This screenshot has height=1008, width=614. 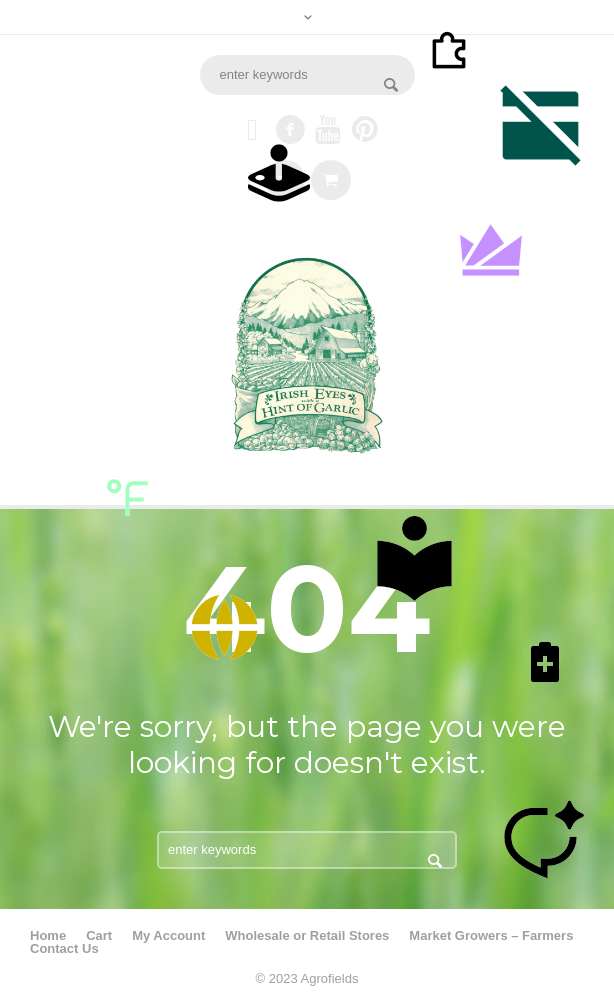 What do you see at coordinates (224, 627) in the screenshot?
I see `access global or international settings` at bounding box center [224, 627].